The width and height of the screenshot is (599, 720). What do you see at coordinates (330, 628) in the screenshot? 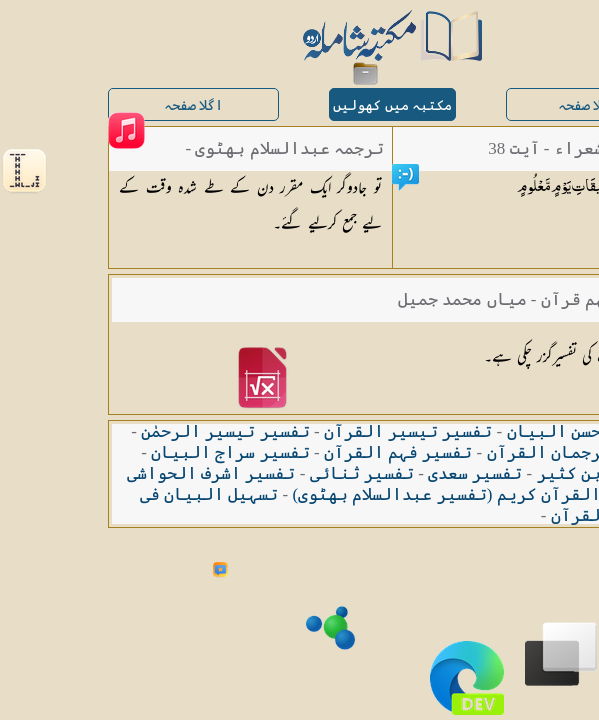
I see `indicates file or folder is shared with homegroup network` at bounding box center [330, 628].